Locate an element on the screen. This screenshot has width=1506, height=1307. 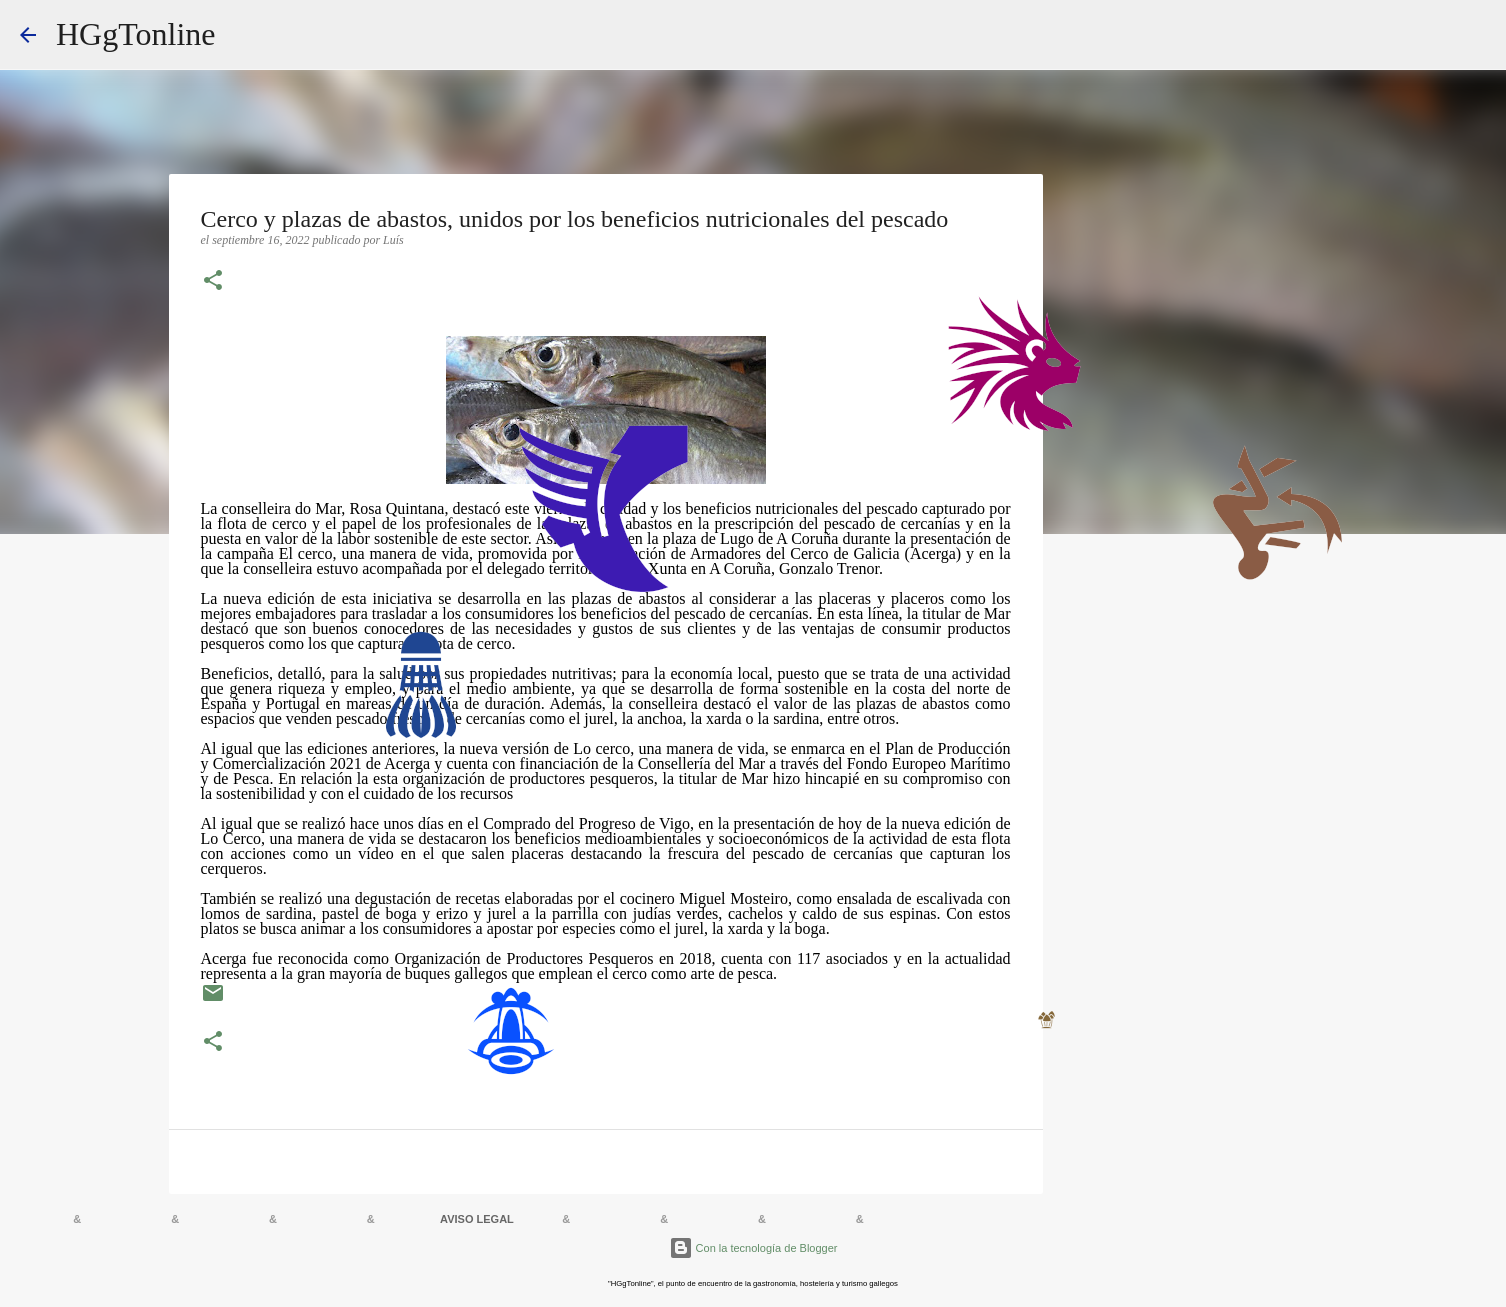
access badminton game or activity is located at coordinates (421, 685).